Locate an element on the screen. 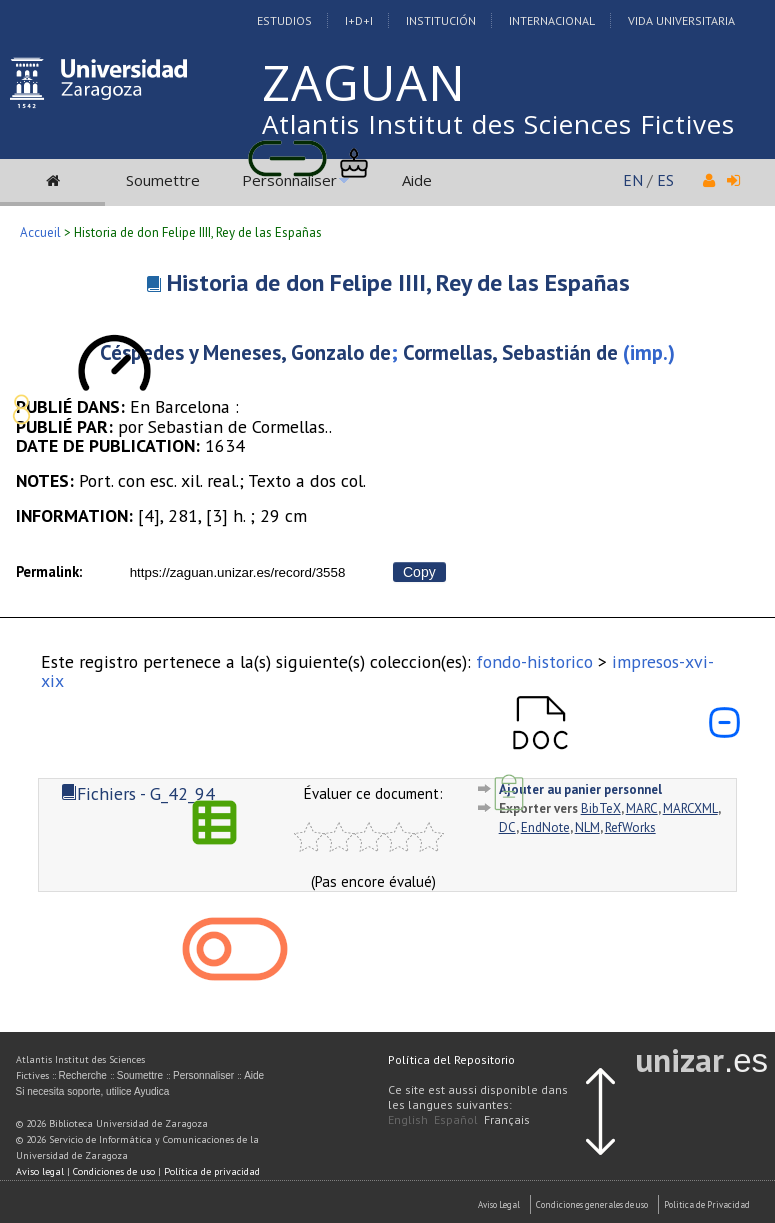  view clipboard contents is located at coordinates (509, 793).